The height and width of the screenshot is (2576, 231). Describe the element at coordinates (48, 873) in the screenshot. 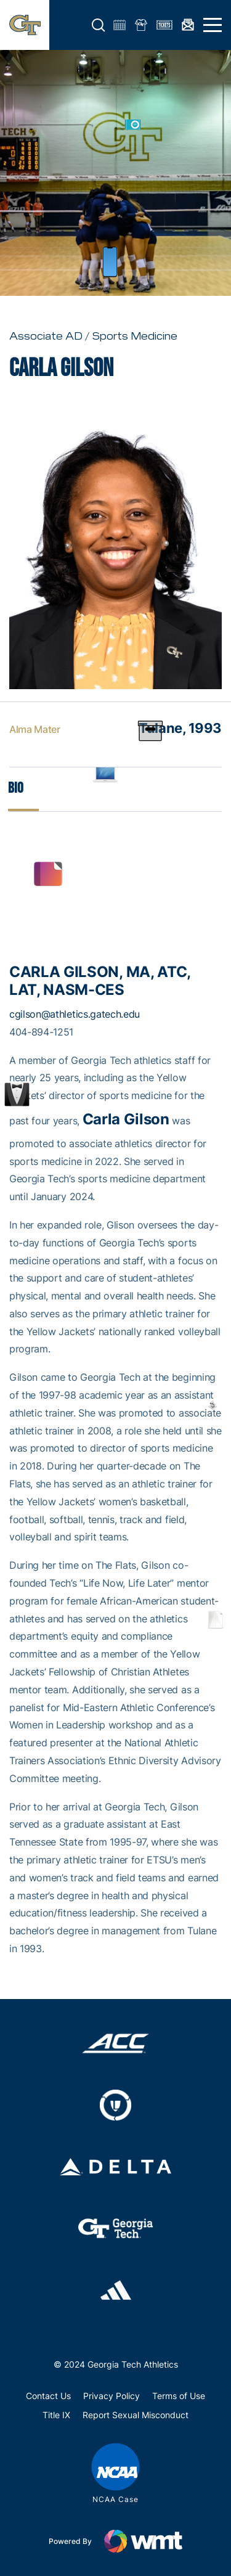

I see `change desktop wallpaper settings` at that location.